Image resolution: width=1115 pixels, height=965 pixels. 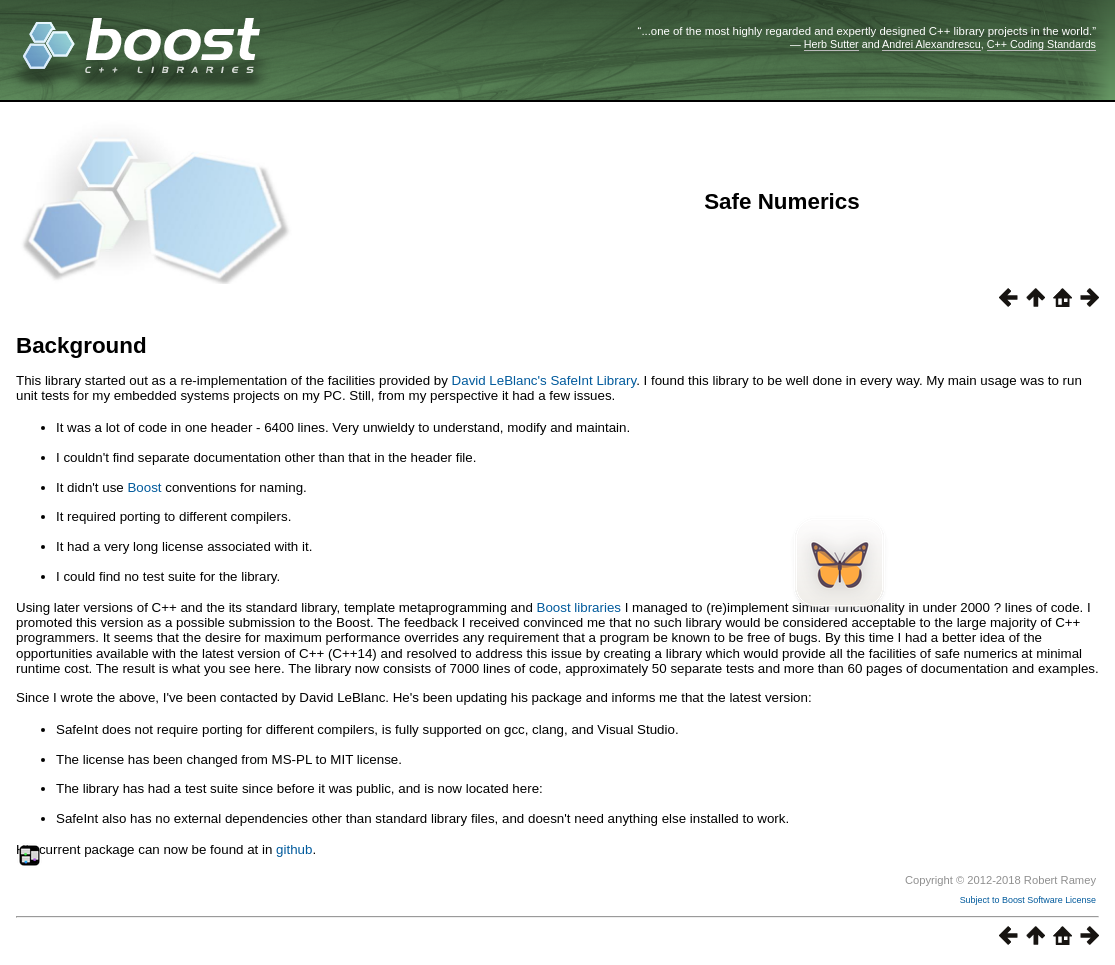 I want to click on open freemind mind-mapping application, so click(x=839, y=562).